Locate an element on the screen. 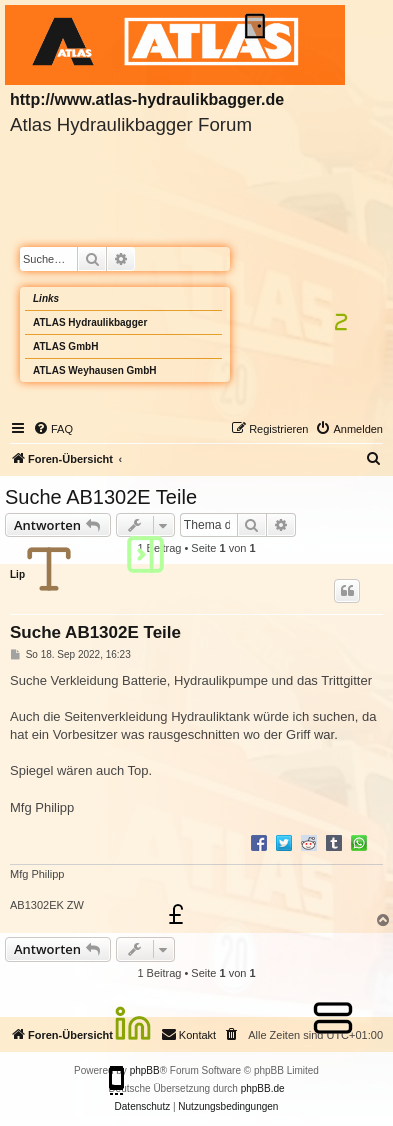 The height and width of the screenshot is (1126, 393). access text formatting options is located at coordinates (49, 569).